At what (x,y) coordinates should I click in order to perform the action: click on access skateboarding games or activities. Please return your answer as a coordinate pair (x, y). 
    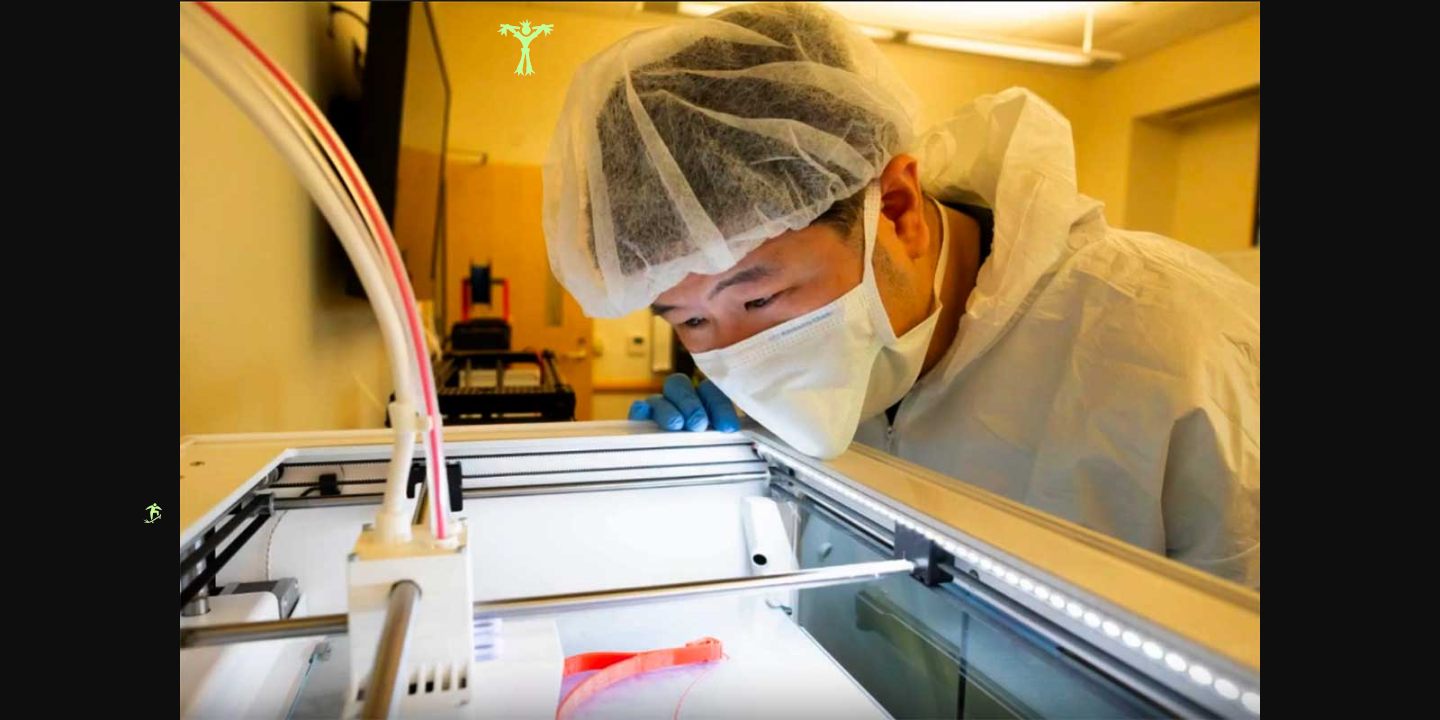
    Looking at the image, I should click on (153, 513).